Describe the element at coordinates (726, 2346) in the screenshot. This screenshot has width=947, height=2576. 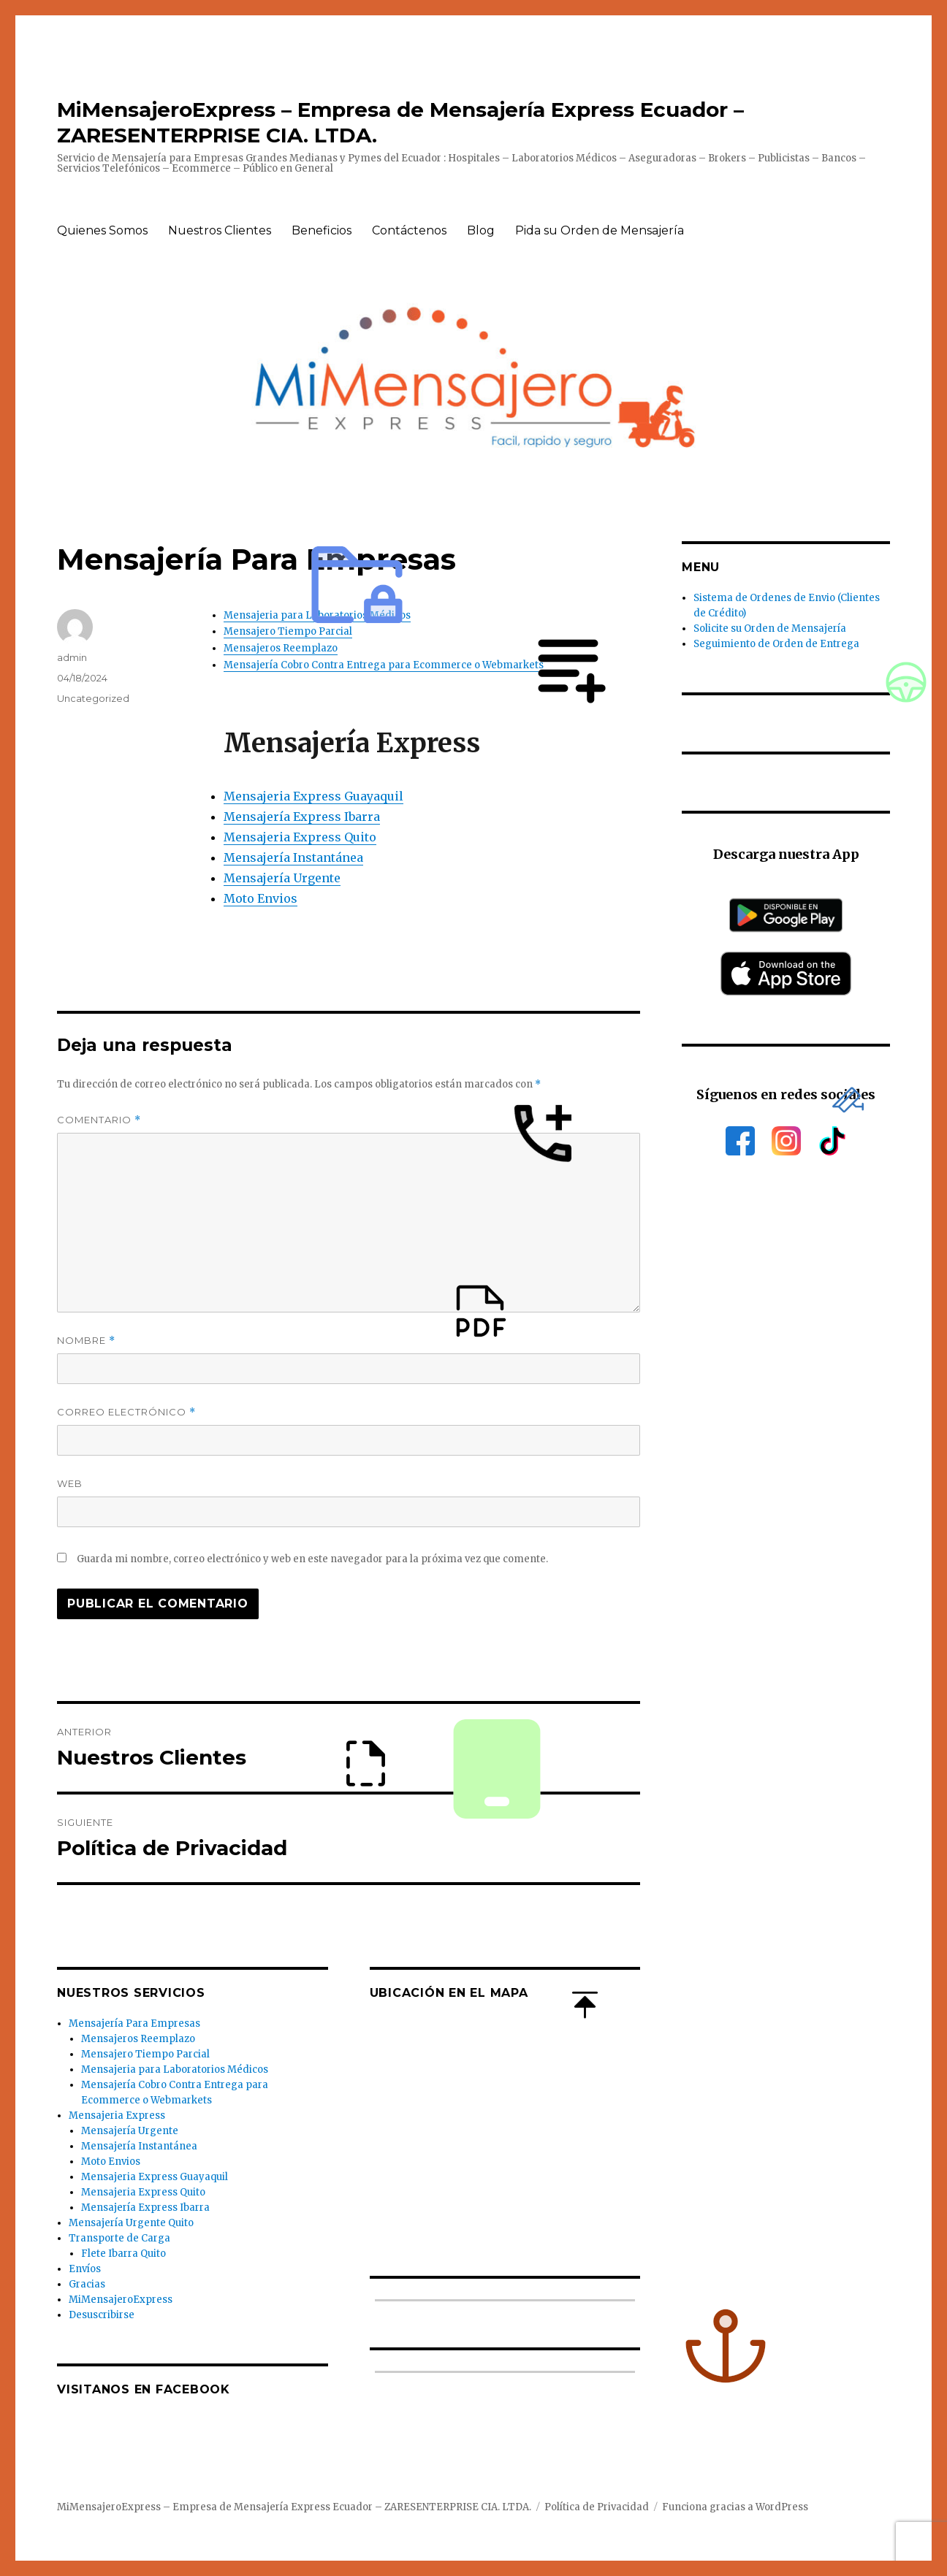
I see `anchor point or link to a fixed position` at that location.